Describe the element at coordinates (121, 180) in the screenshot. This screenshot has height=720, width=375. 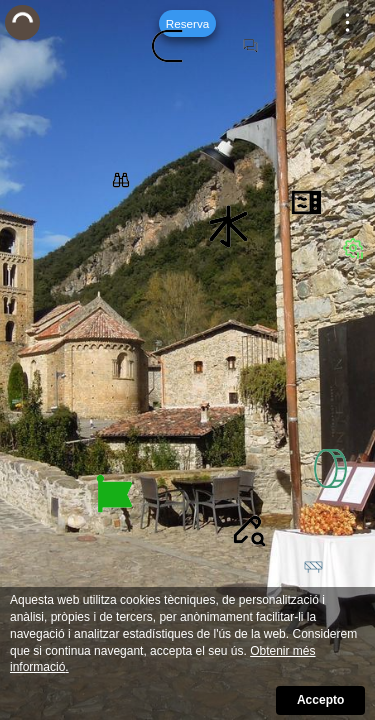
I see `search or explore content` at that location.